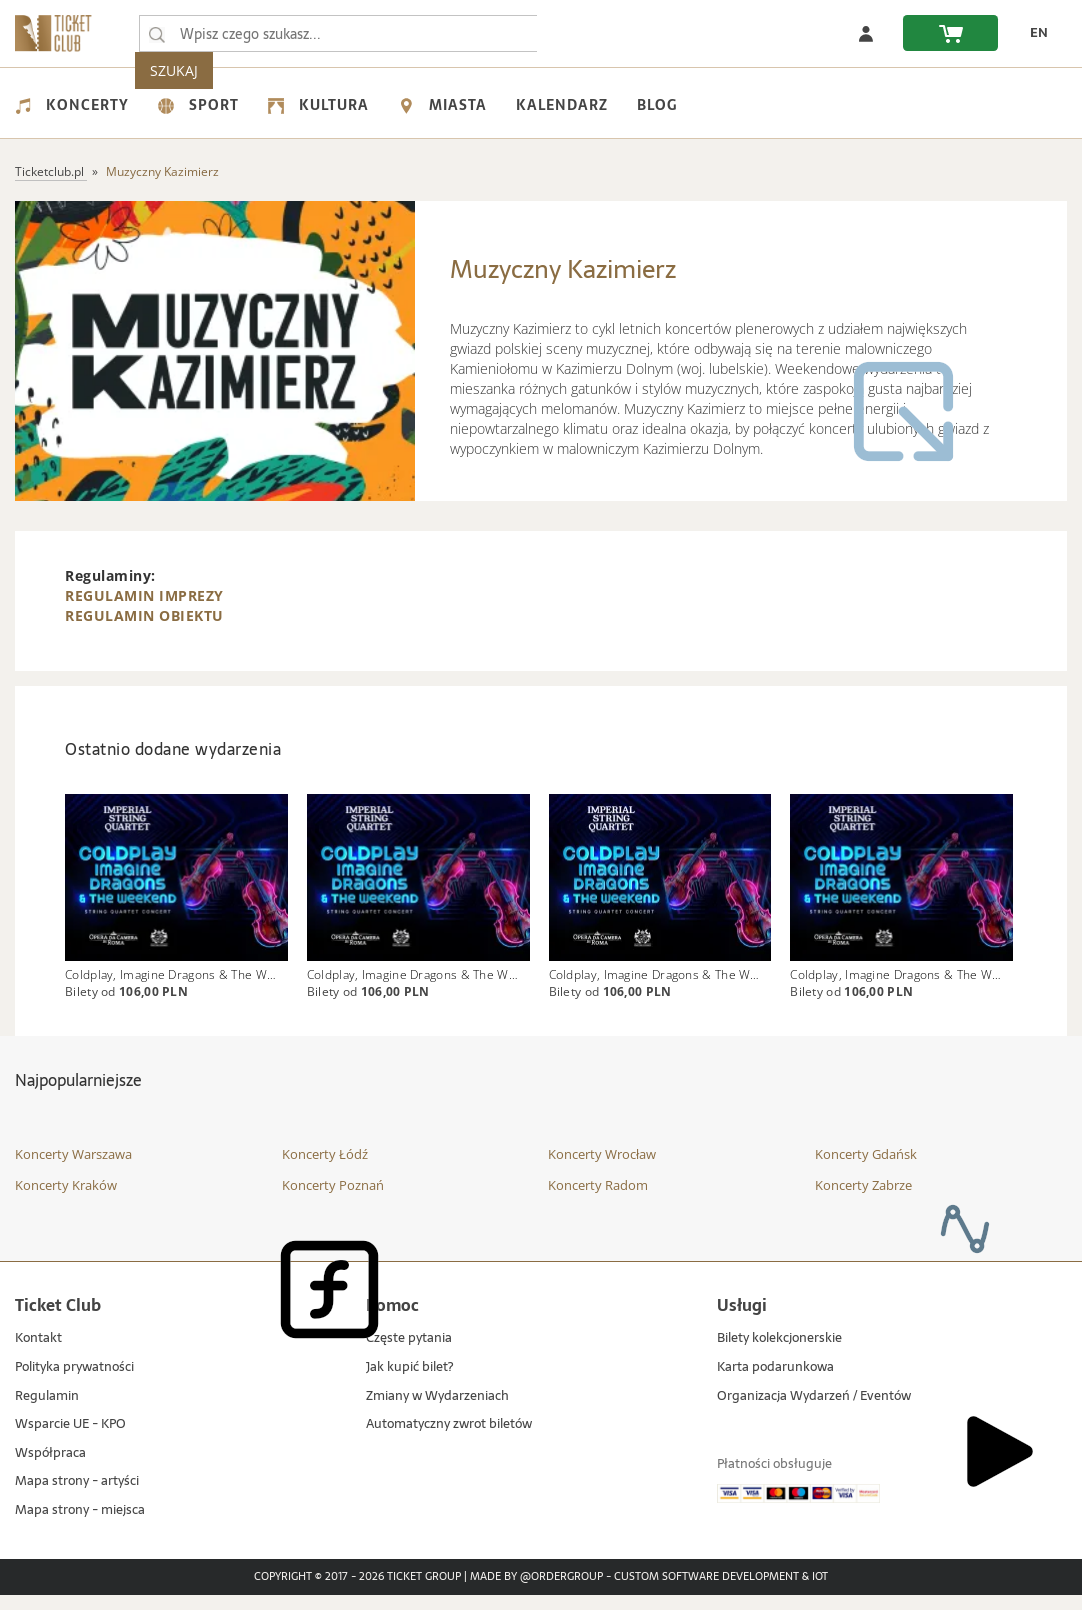 The height and width of the screenshot is (1610, 1082). What do you see at coordinates (997, 1451) in the screenshot?
I see `play media or video content` at bounding box center [997, 1451].